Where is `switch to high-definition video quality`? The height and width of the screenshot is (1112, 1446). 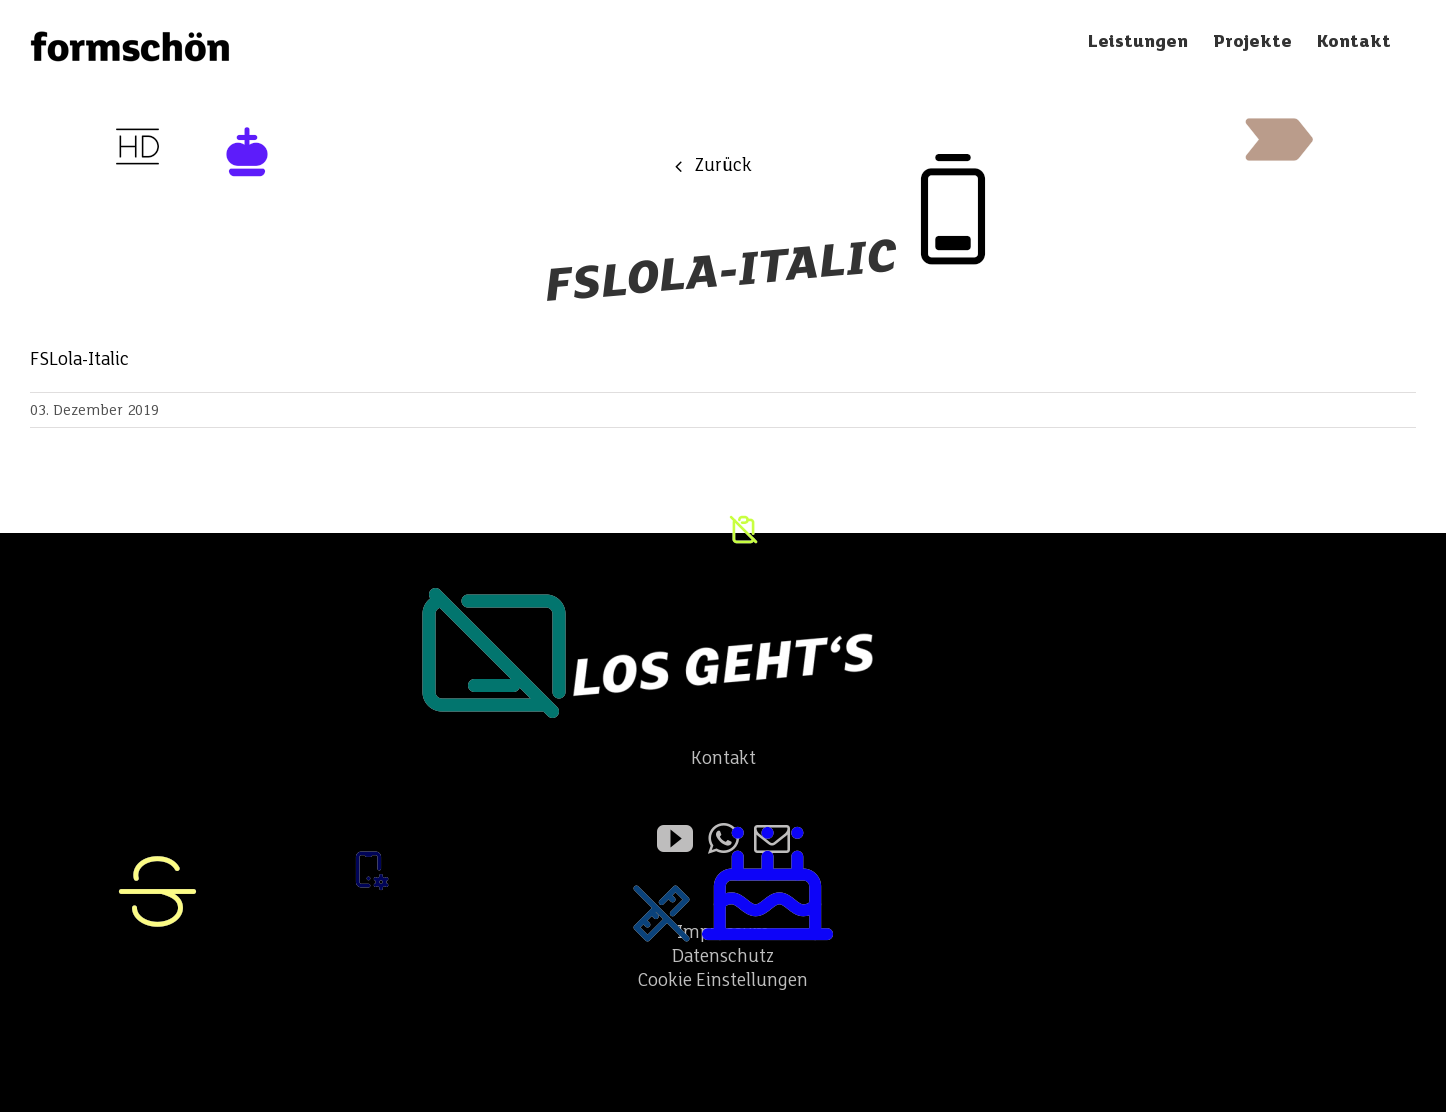
switch to high-definition video quality is located at coordinates (137, 146).